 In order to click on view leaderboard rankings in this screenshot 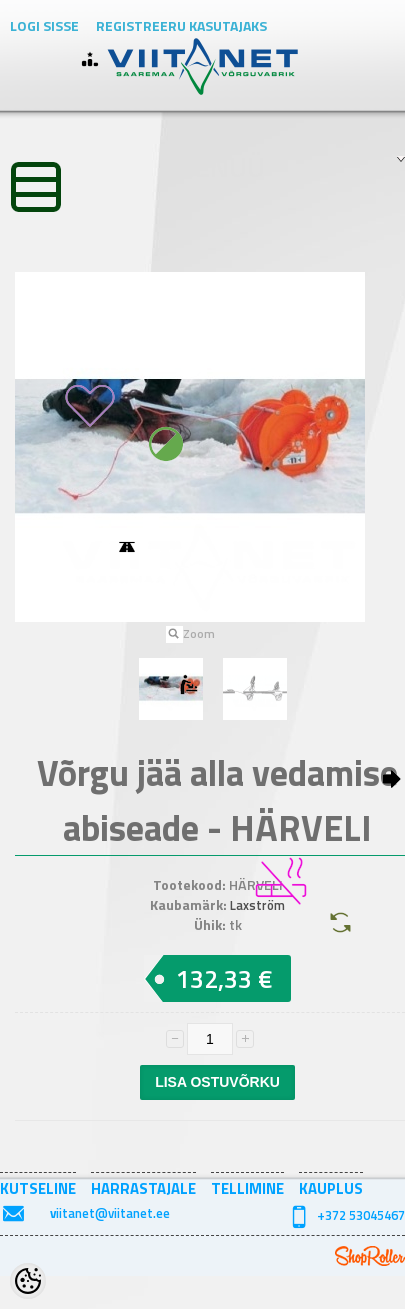, I will do `click(90, 59)`.